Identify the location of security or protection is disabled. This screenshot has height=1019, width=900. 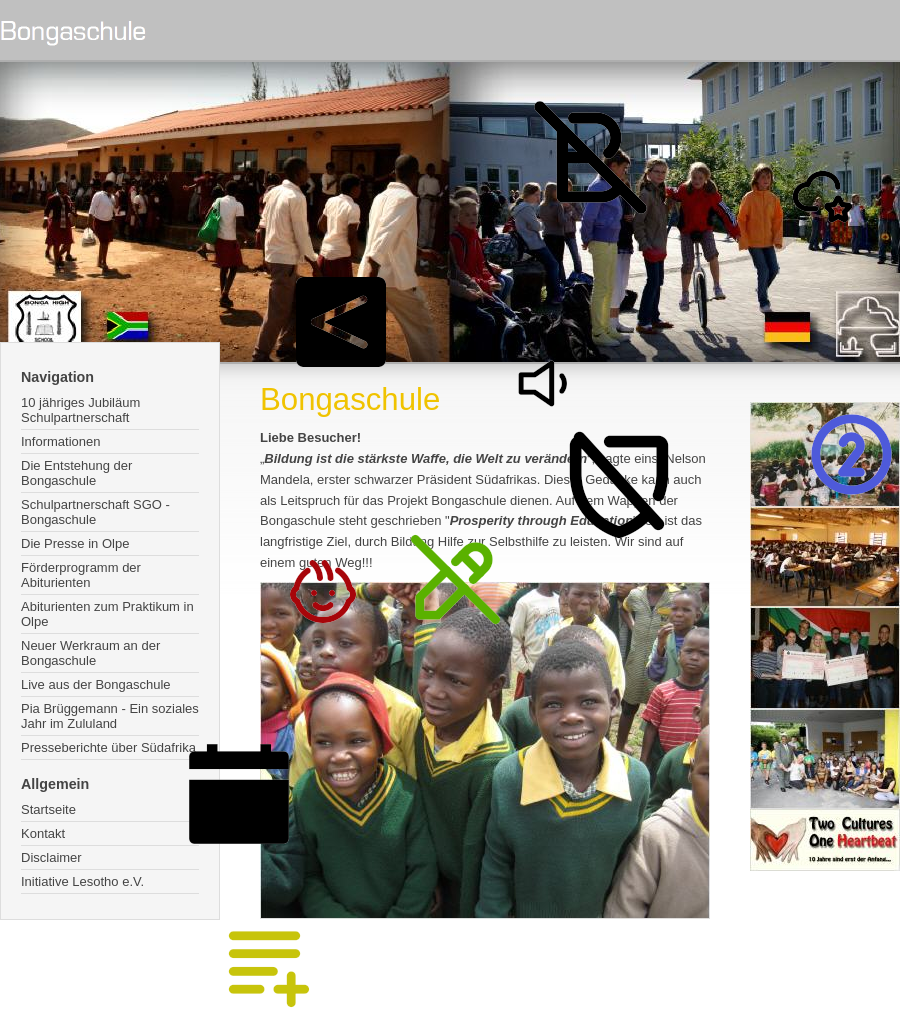
(619, 481).